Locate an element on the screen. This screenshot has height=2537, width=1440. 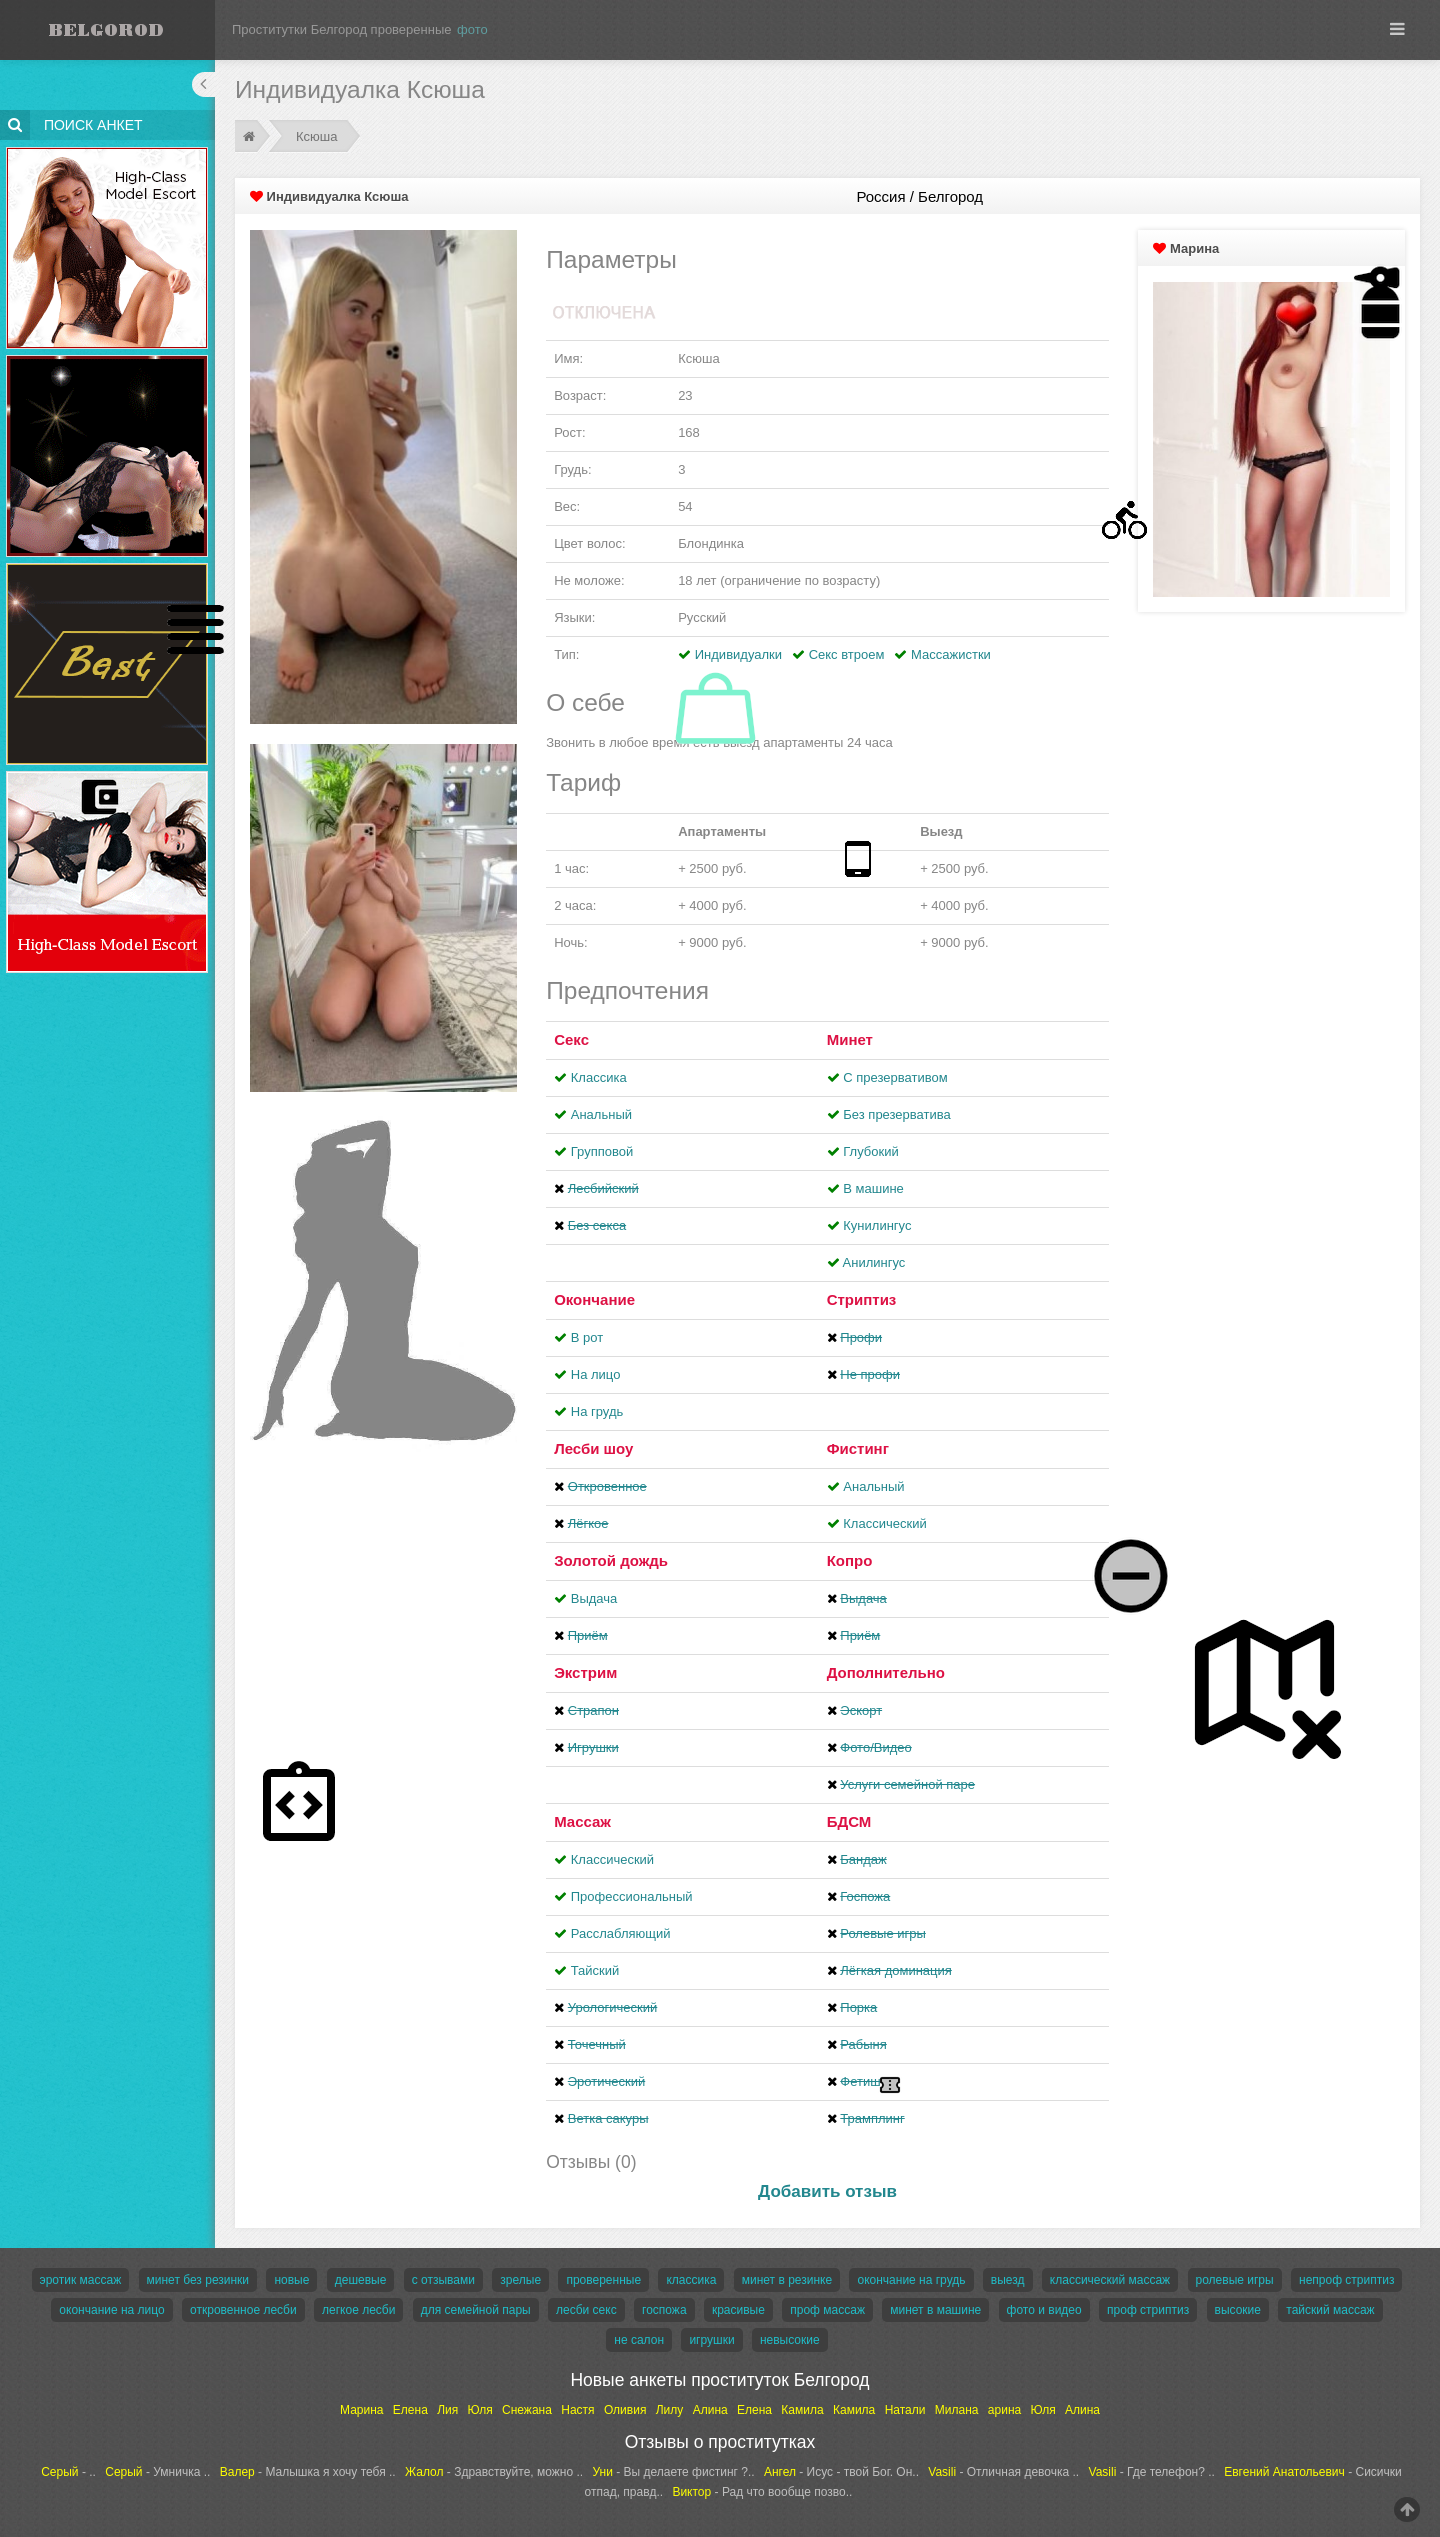
access your digital wallet is located at coordinates (99, 797).